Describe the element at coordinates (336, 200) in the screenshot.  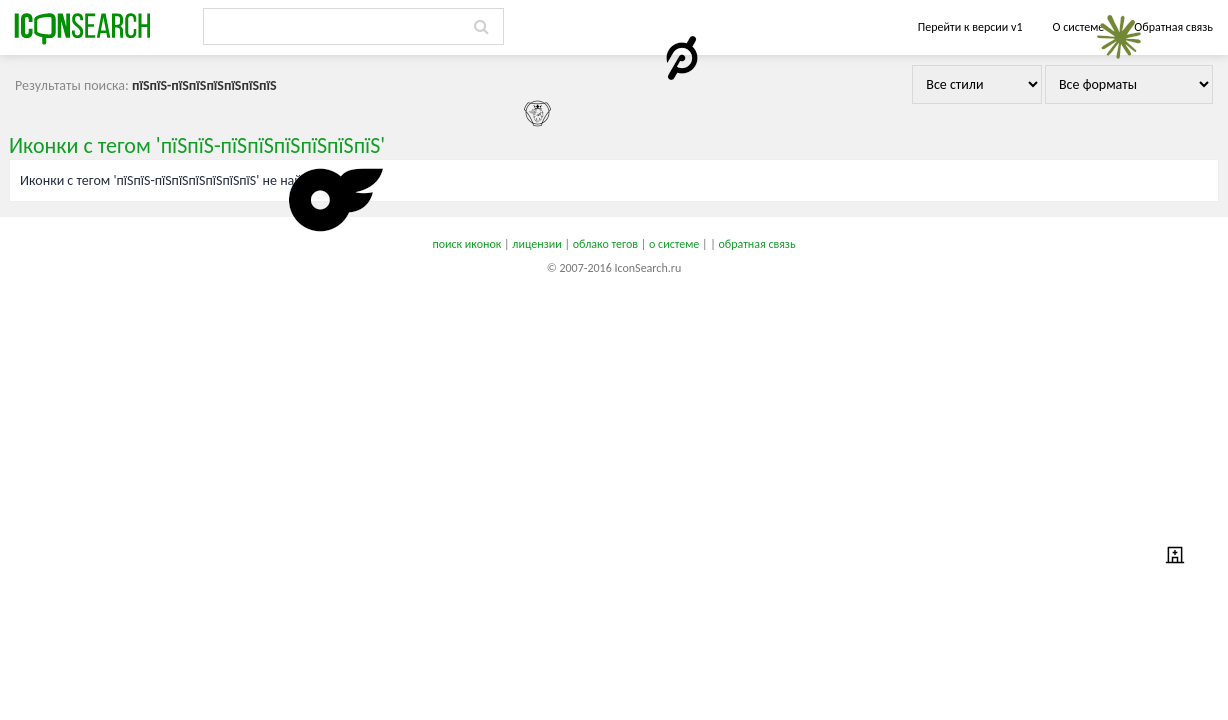
I see `open the OnlyFans app` at that location.